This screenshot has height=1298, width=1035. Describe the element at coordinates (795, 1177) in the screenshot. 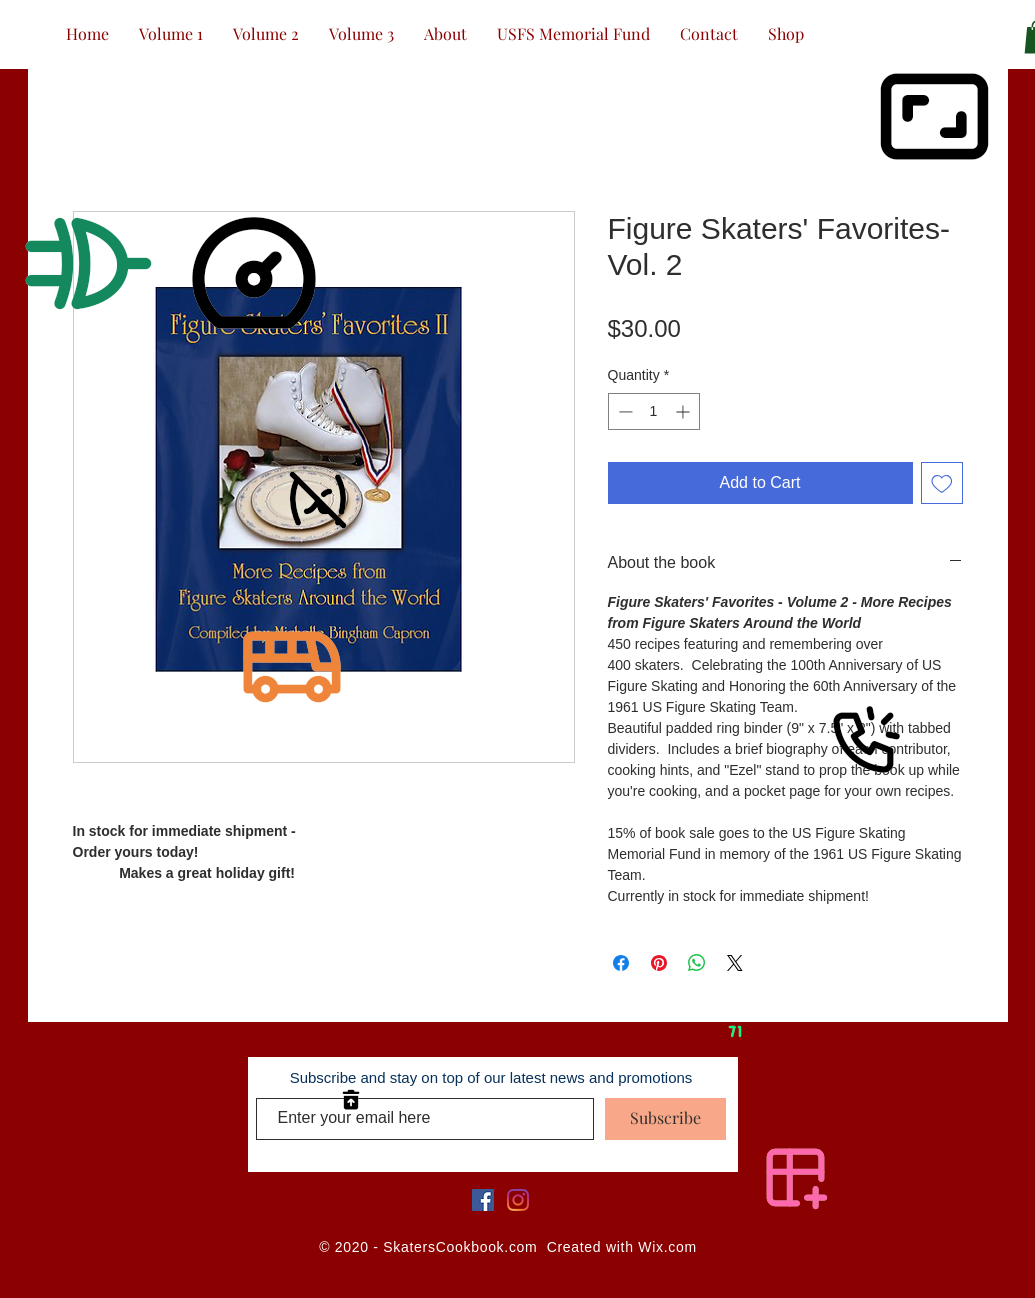

I see `add a new table or spreadsheet` at that location.